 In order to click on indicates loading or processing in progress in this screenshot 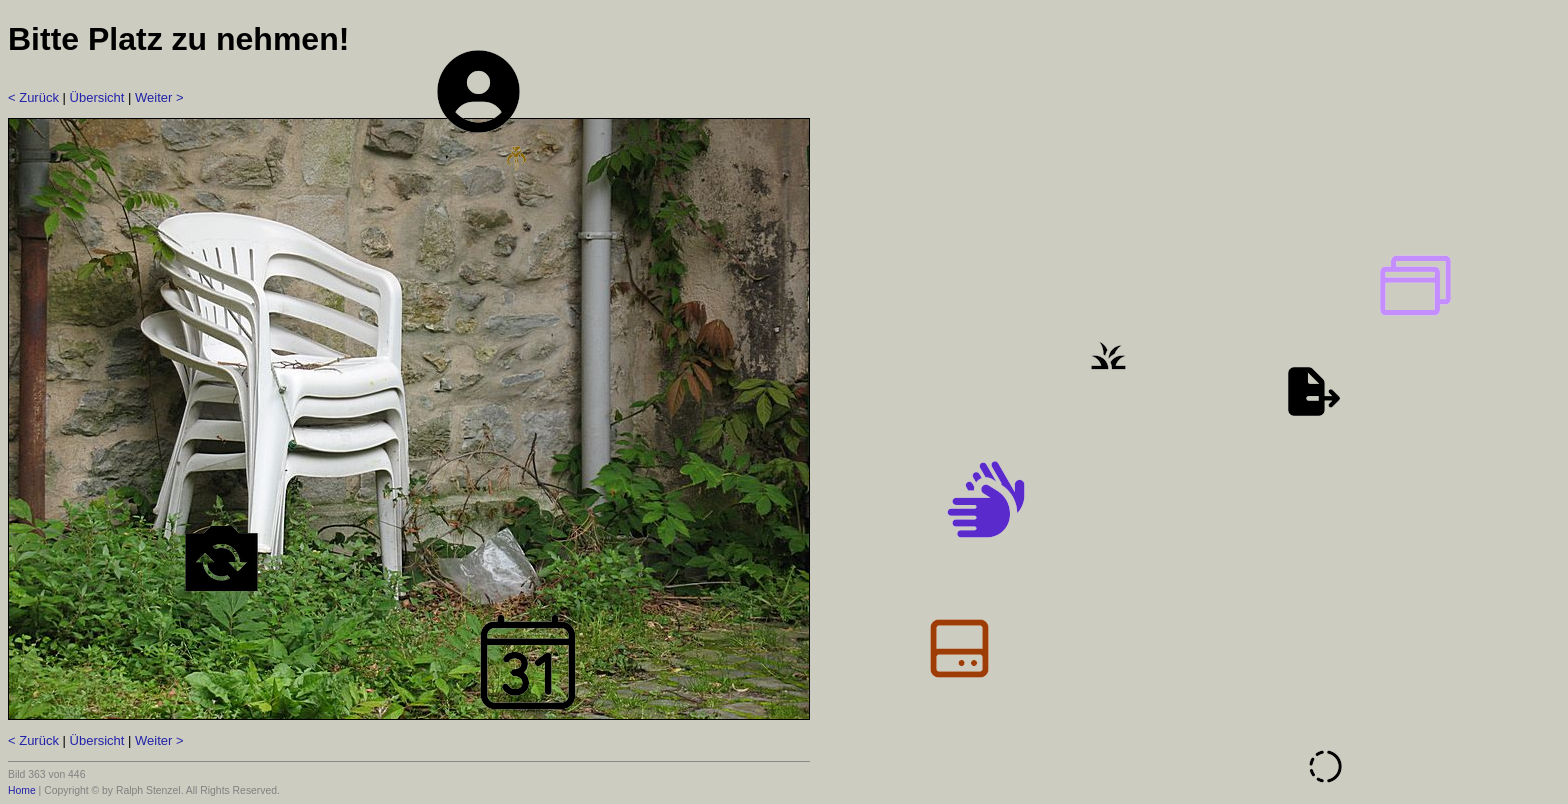, I will do `click(1325, 766)`.